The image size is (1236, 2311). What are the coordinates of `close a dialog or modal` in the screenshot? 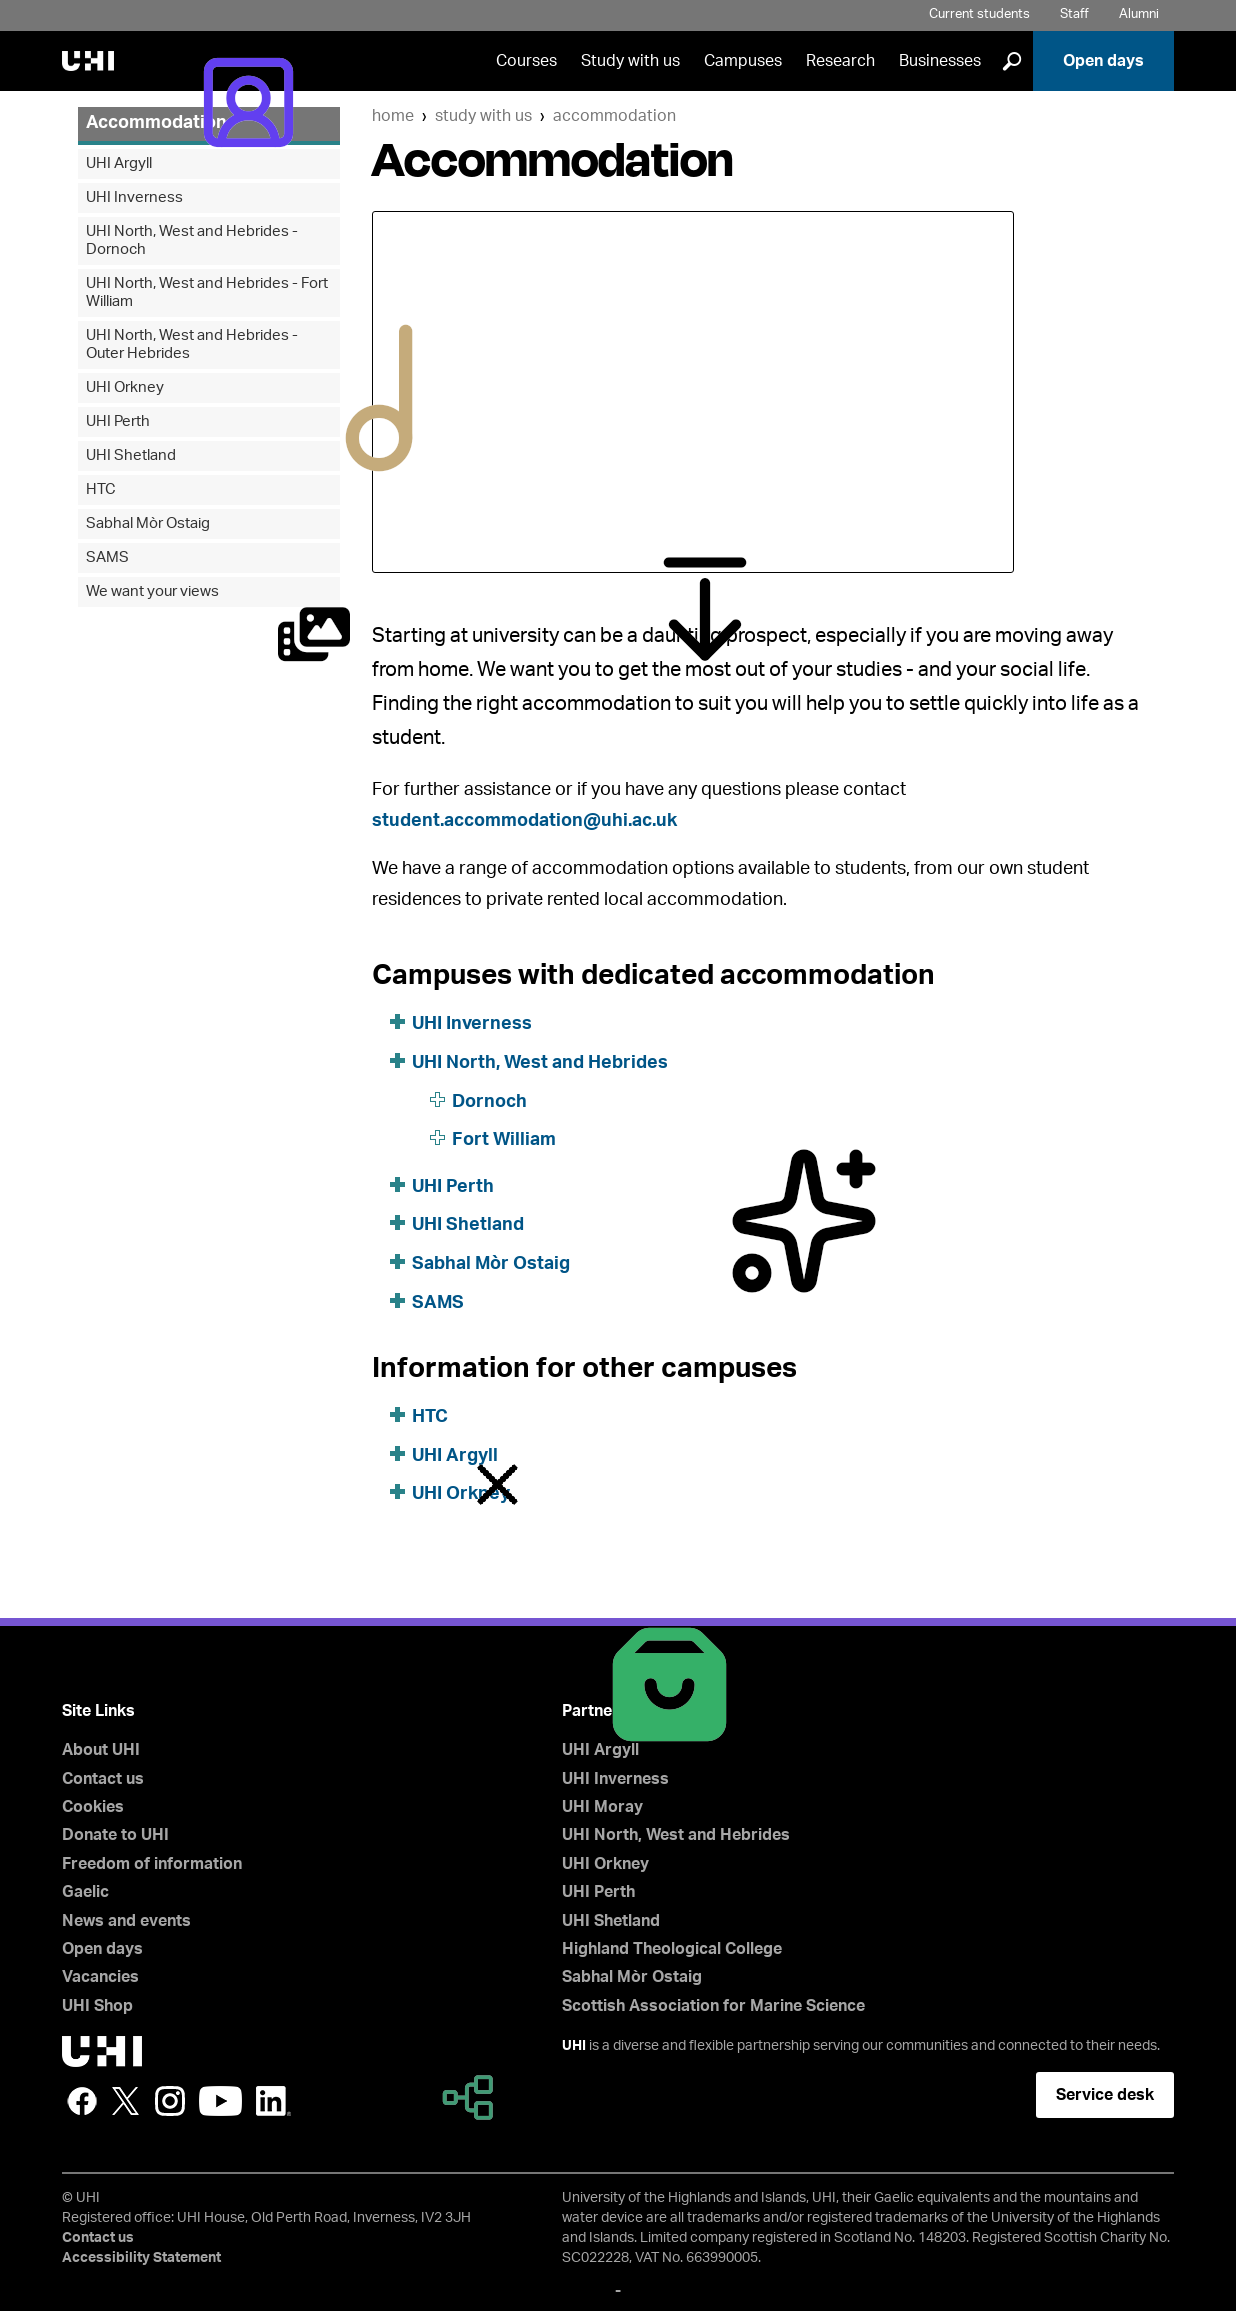 It's located at (497, 1484).